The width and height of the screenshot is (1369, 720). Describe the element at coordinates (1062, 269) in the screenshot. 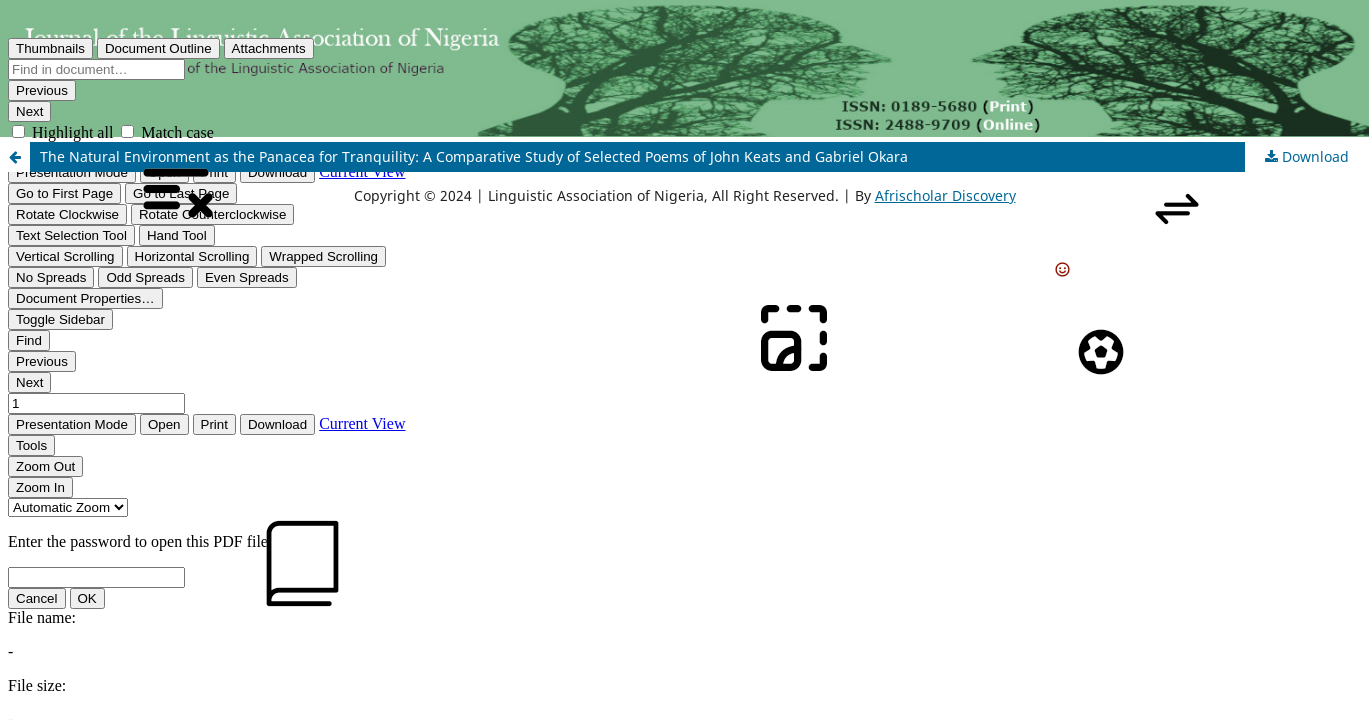

I see `add an emoji or reaction` at that location.